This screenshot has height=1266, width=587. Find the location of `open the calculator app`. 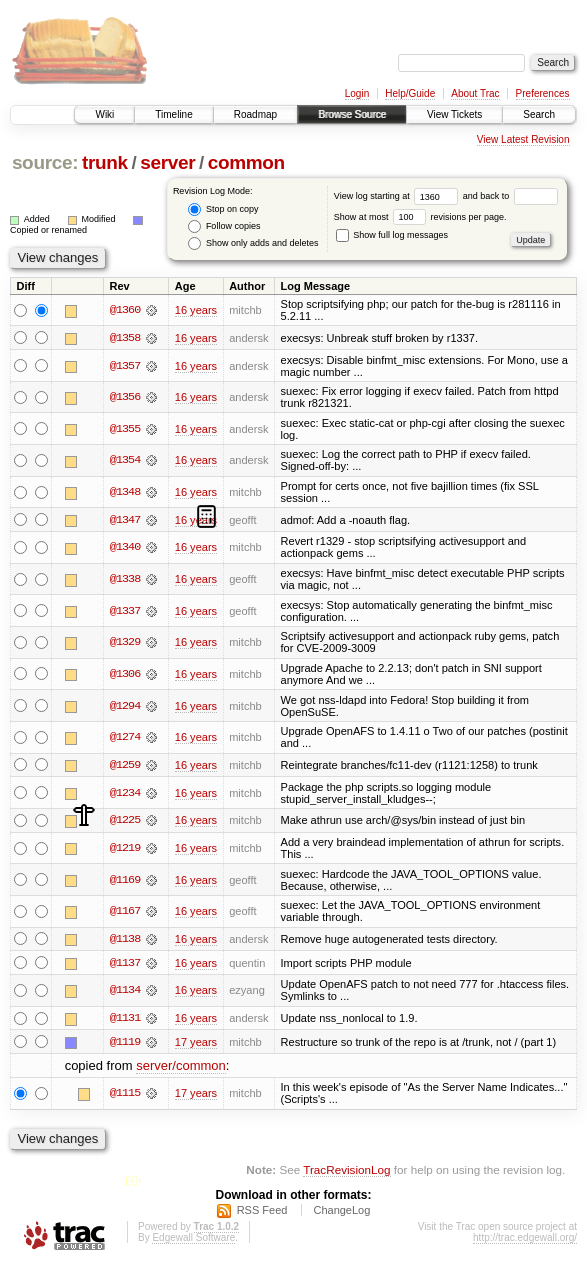

open the calculator app is located at coordinates (206, 516).